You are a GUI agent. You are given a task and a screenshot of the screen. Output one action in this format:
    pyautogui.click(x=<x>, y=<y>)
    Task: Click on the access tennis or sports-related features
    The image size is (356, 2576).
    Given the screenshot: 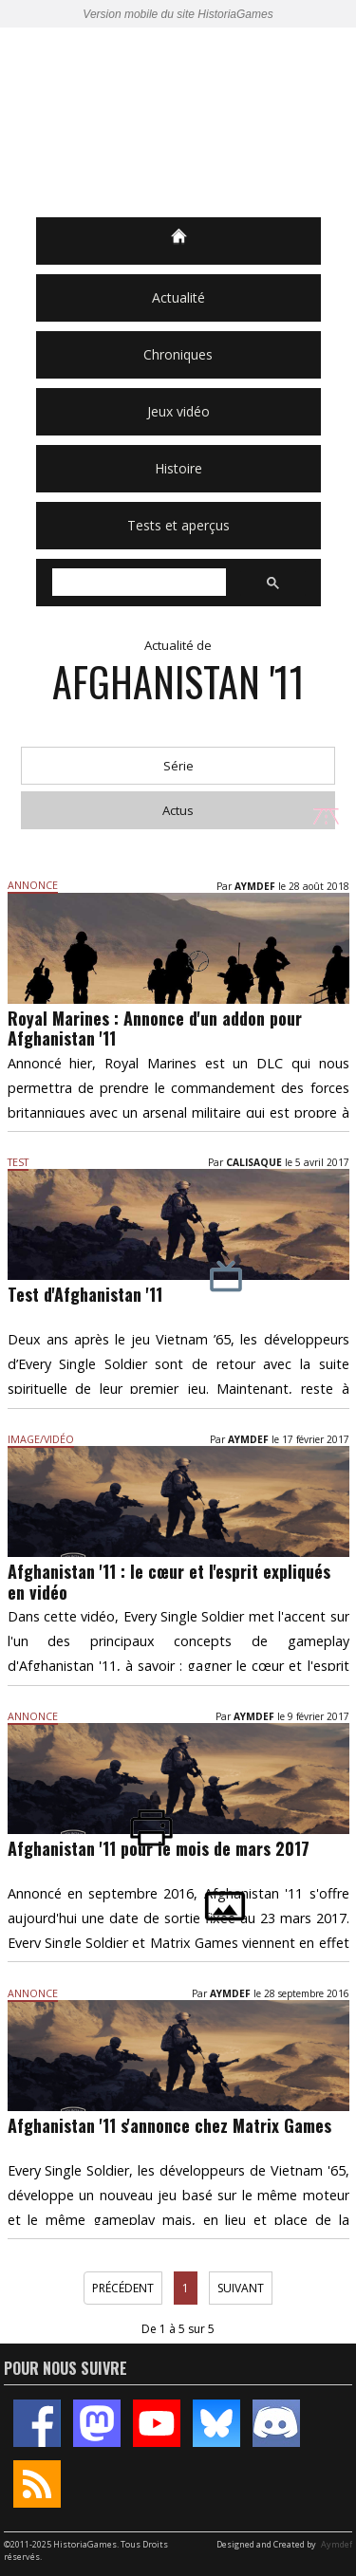 What is the action you would take?
    pyautogui.click(x=198, y=961)
    